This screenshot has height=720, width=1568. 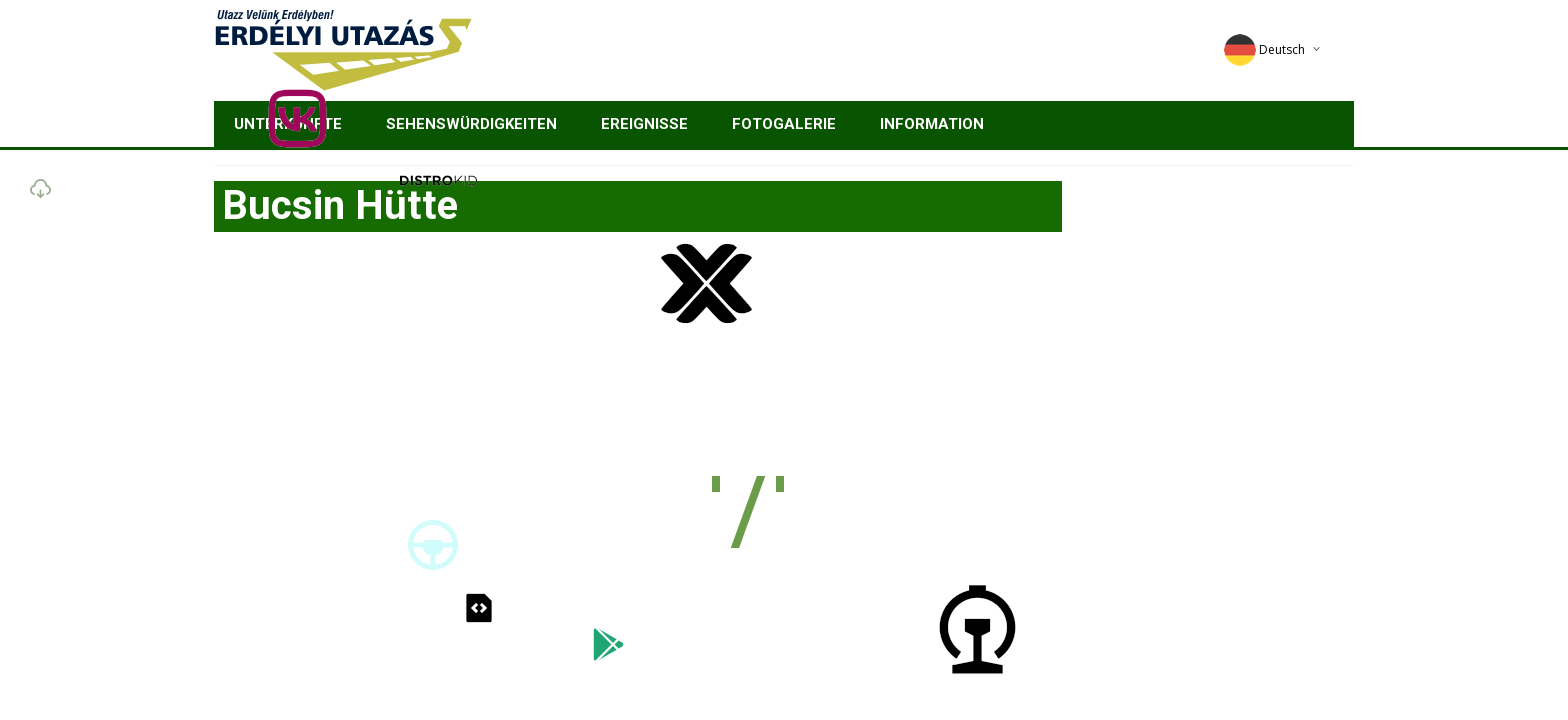 What do you see at coordinates (706, 283) in the screenshot?
I see `open proxmox virtual environment dashboard` at bounding box center [706, 283].